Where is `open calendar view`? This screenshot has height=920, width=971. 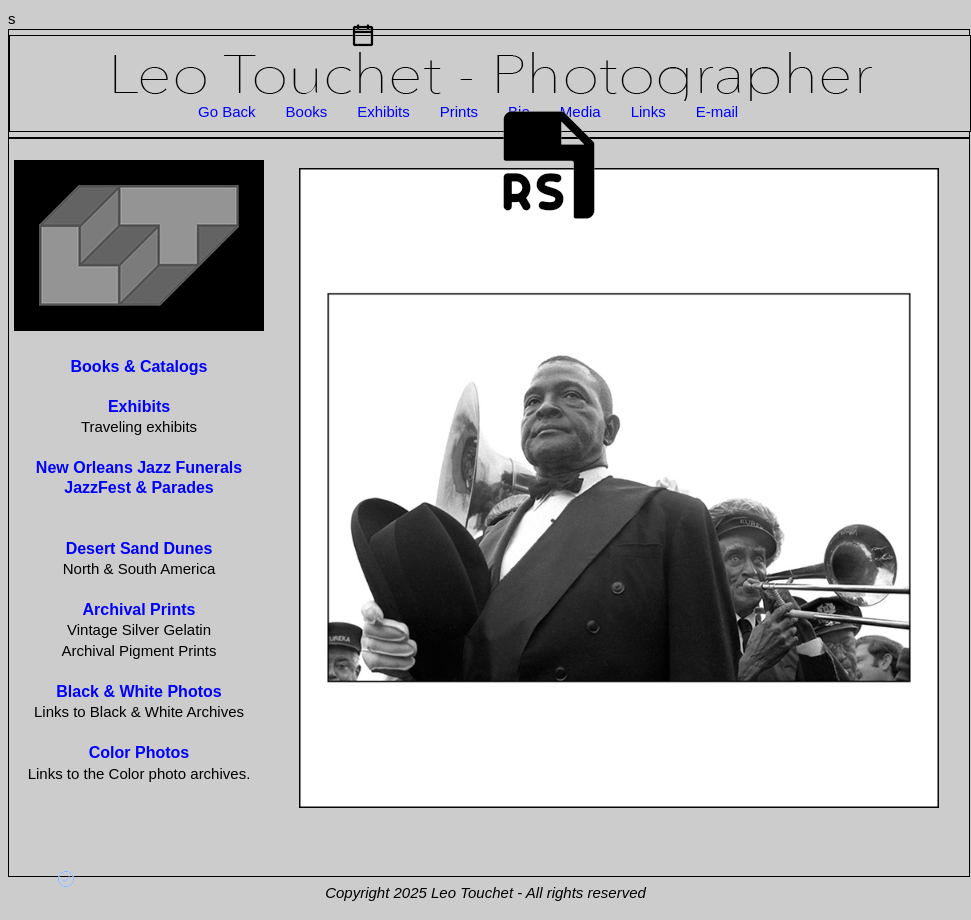 open calendar view is located at coordinates (363, 36).